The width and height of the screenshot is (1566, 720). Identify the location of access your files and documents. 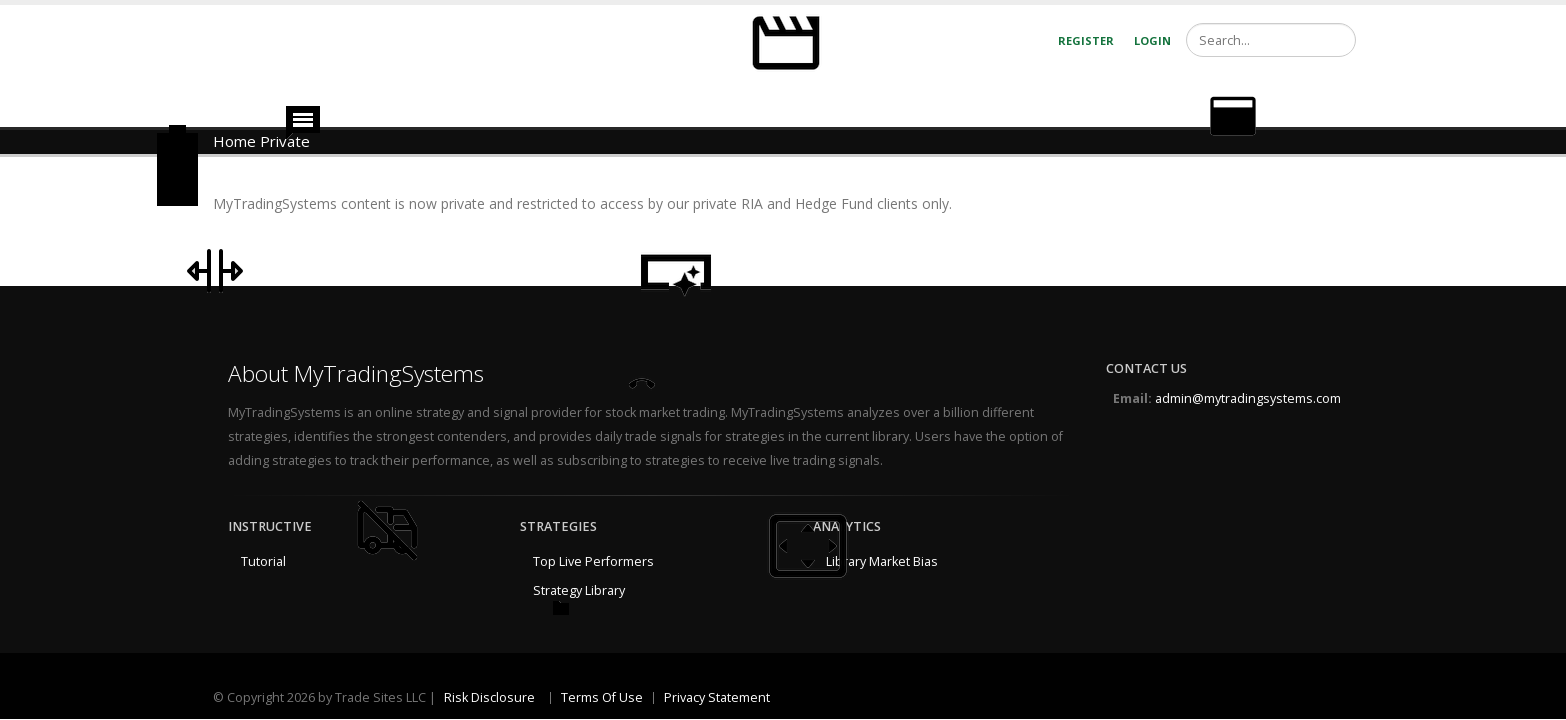
(561, 608).